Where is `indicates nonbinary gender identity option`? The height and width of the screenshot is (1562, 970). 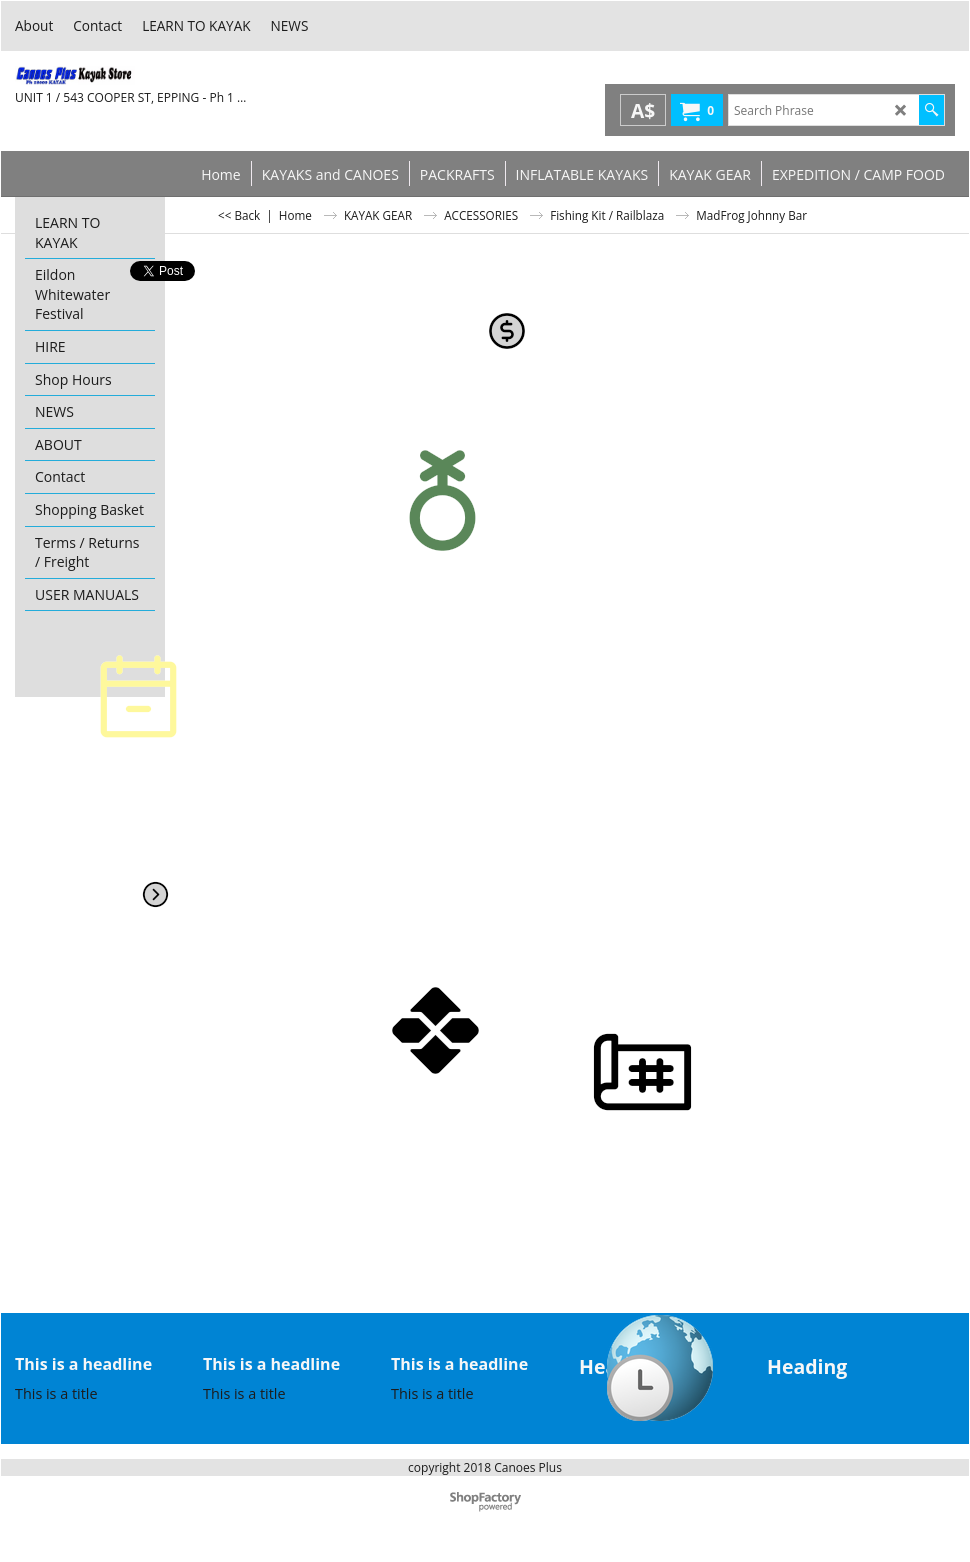
indicates nonbinary gender identity option is located at coordinates (442, 500).